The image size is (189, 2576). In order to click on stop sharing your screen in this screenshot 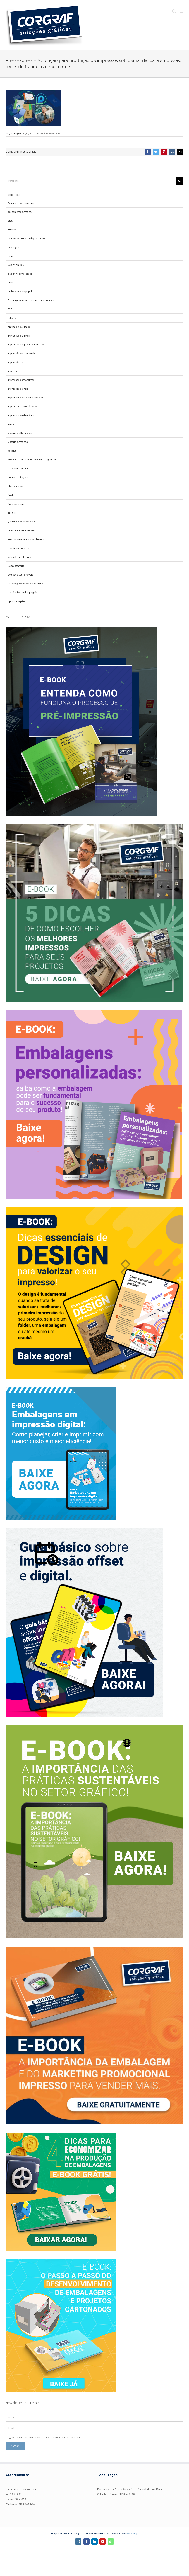, I will do `click(128, 777)`.